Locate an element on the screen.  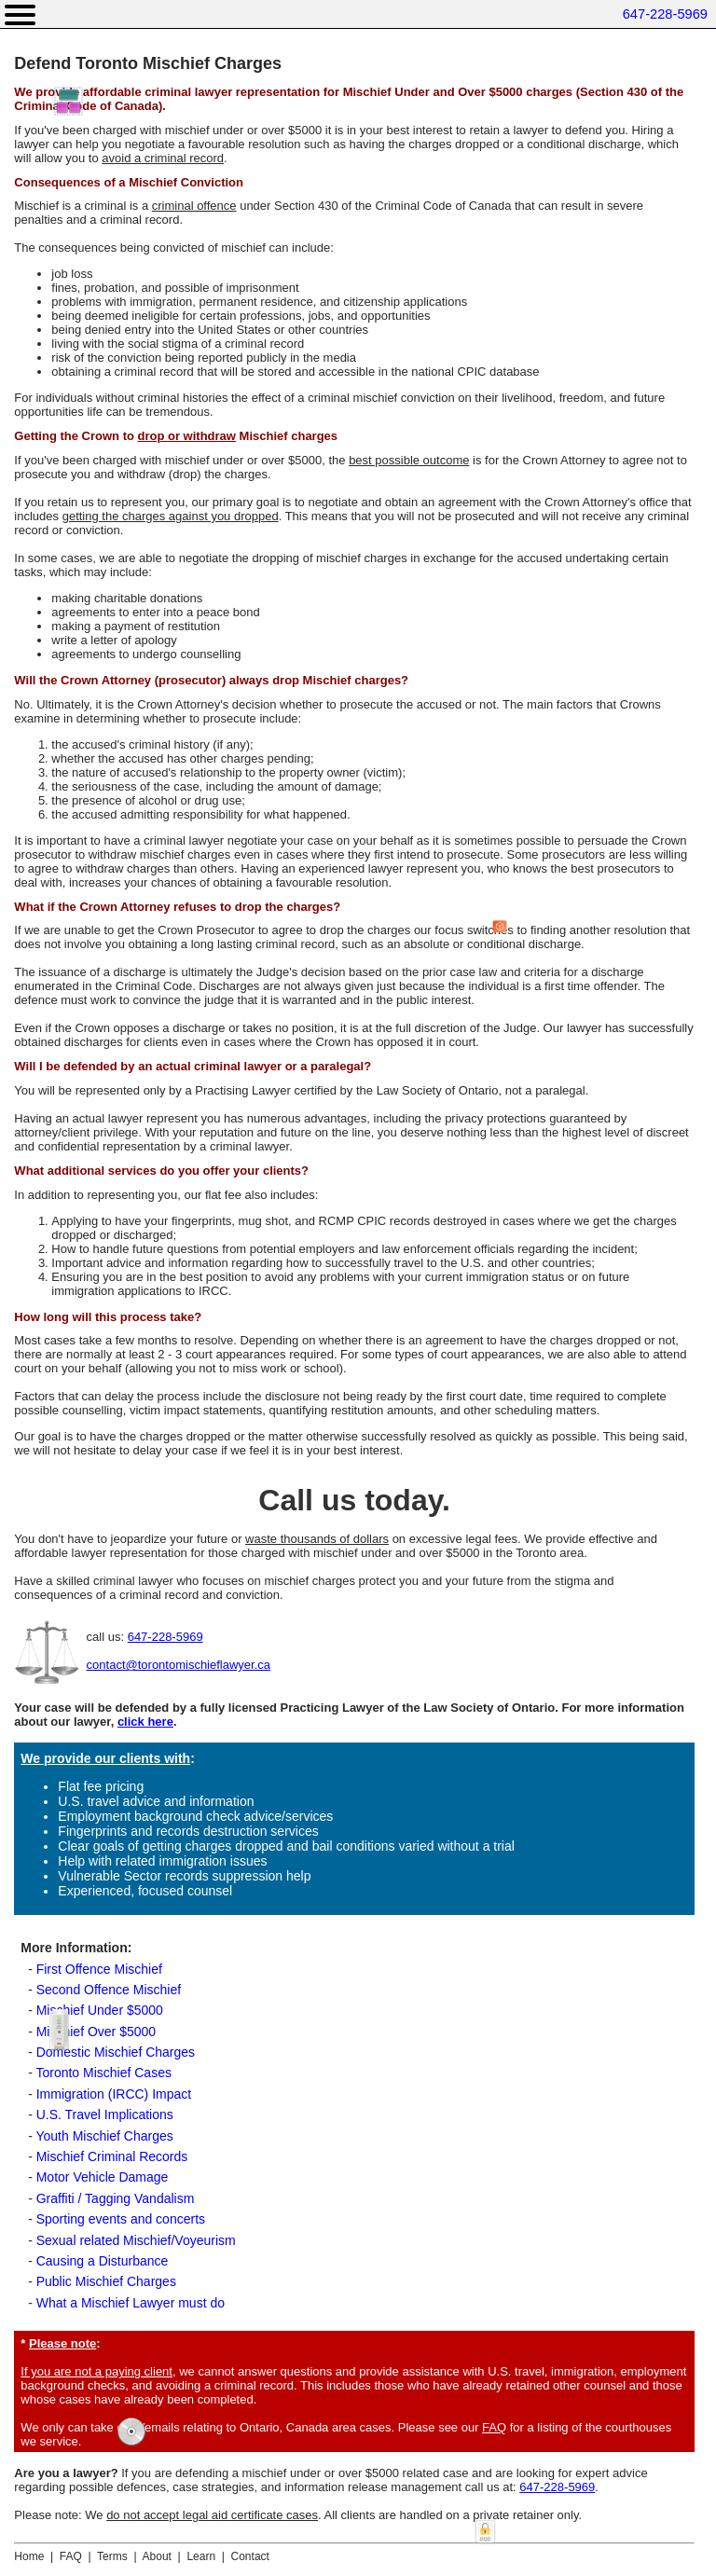
open a 3D model file in OBJ format is located at coordinates (500, 926).